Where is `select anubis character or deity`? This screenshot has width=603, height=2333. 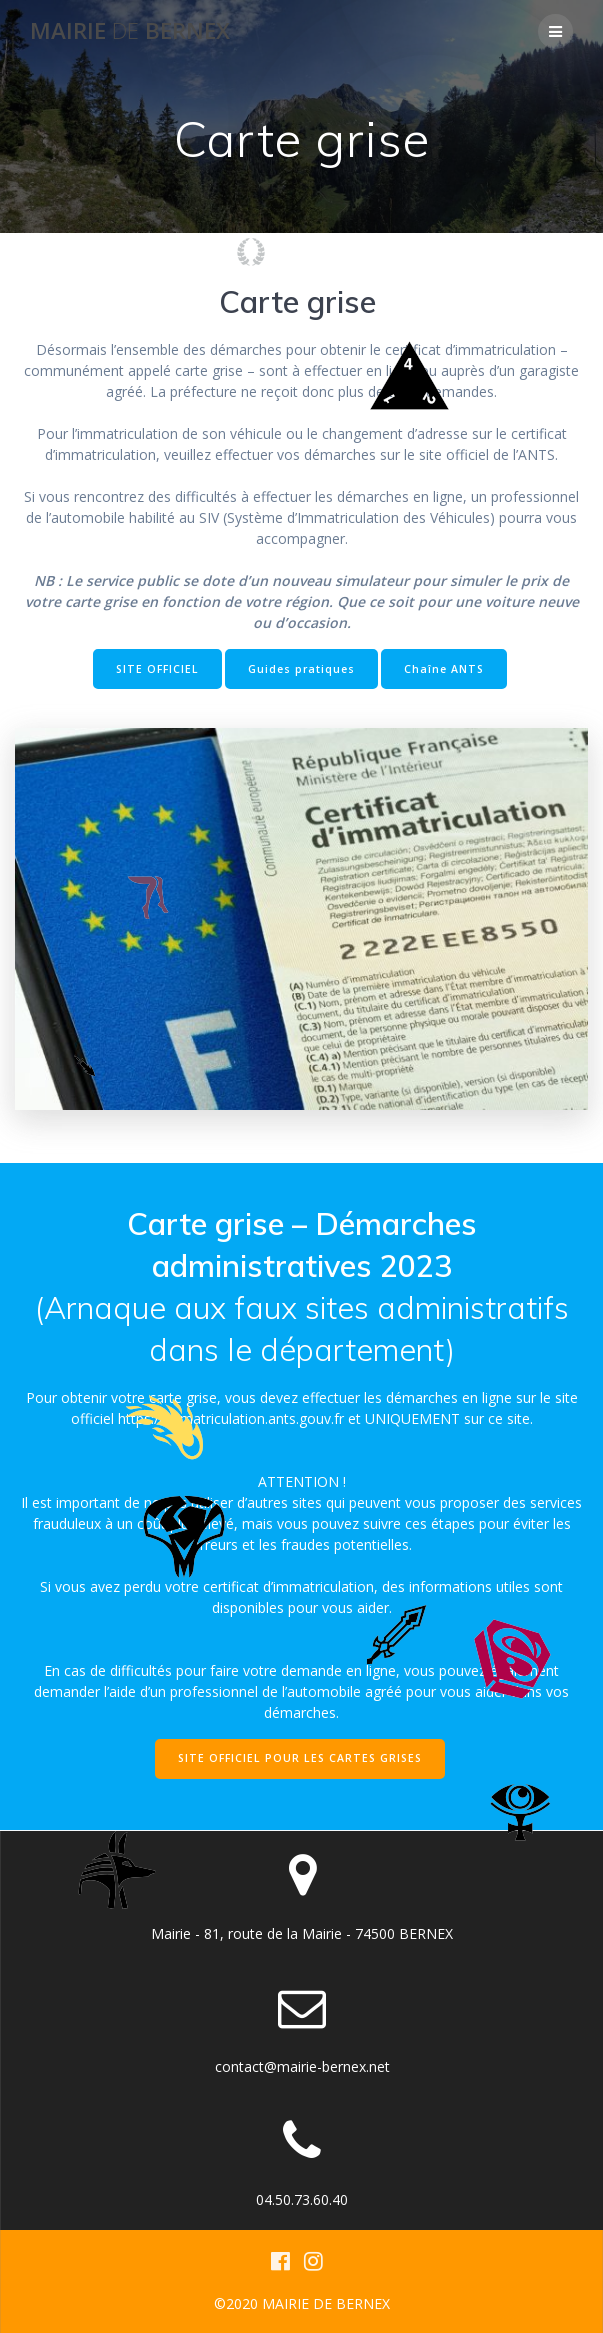 select anubis character or deity is located at coordinates (117, 1870).